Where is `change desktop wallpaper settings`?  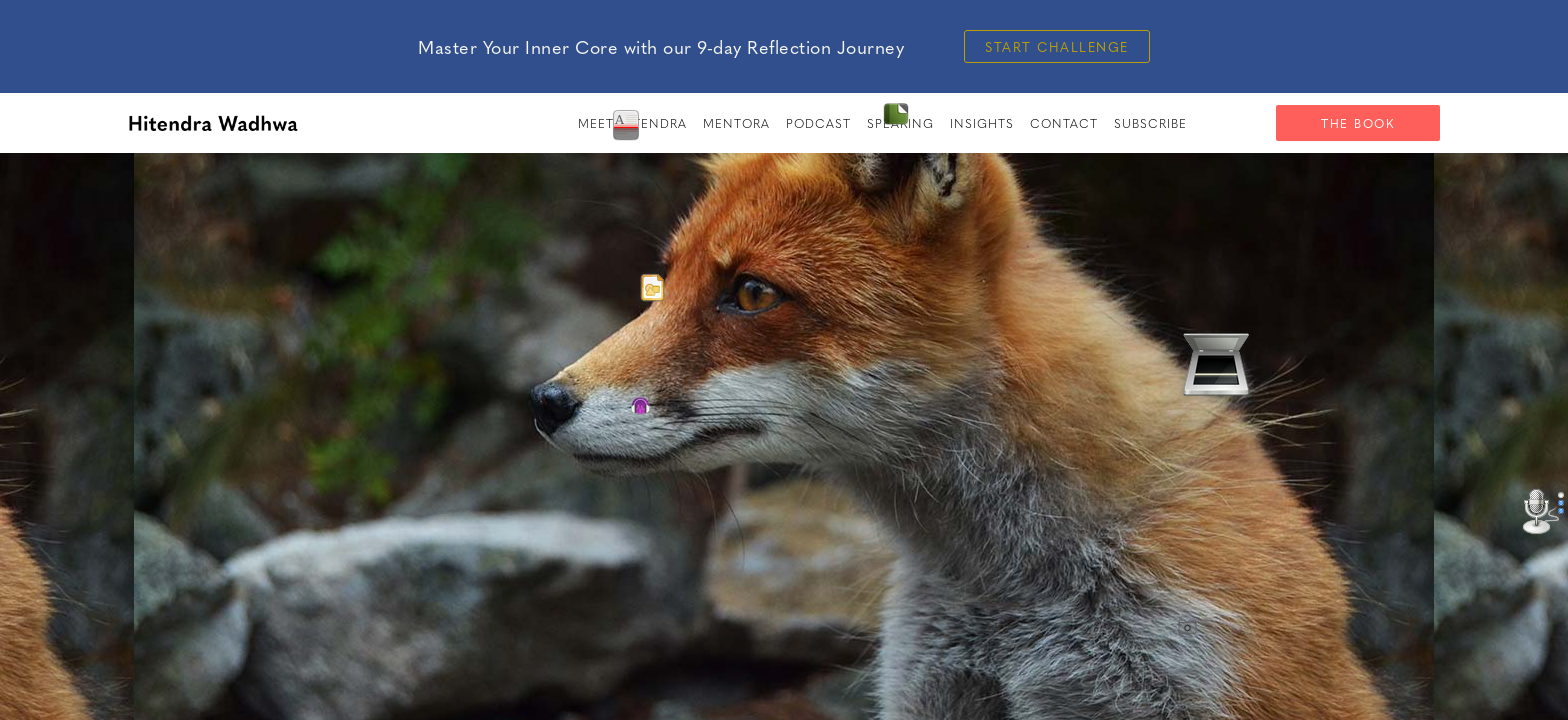 change desktop wallpaper settings is located at coordinates (896, 113).